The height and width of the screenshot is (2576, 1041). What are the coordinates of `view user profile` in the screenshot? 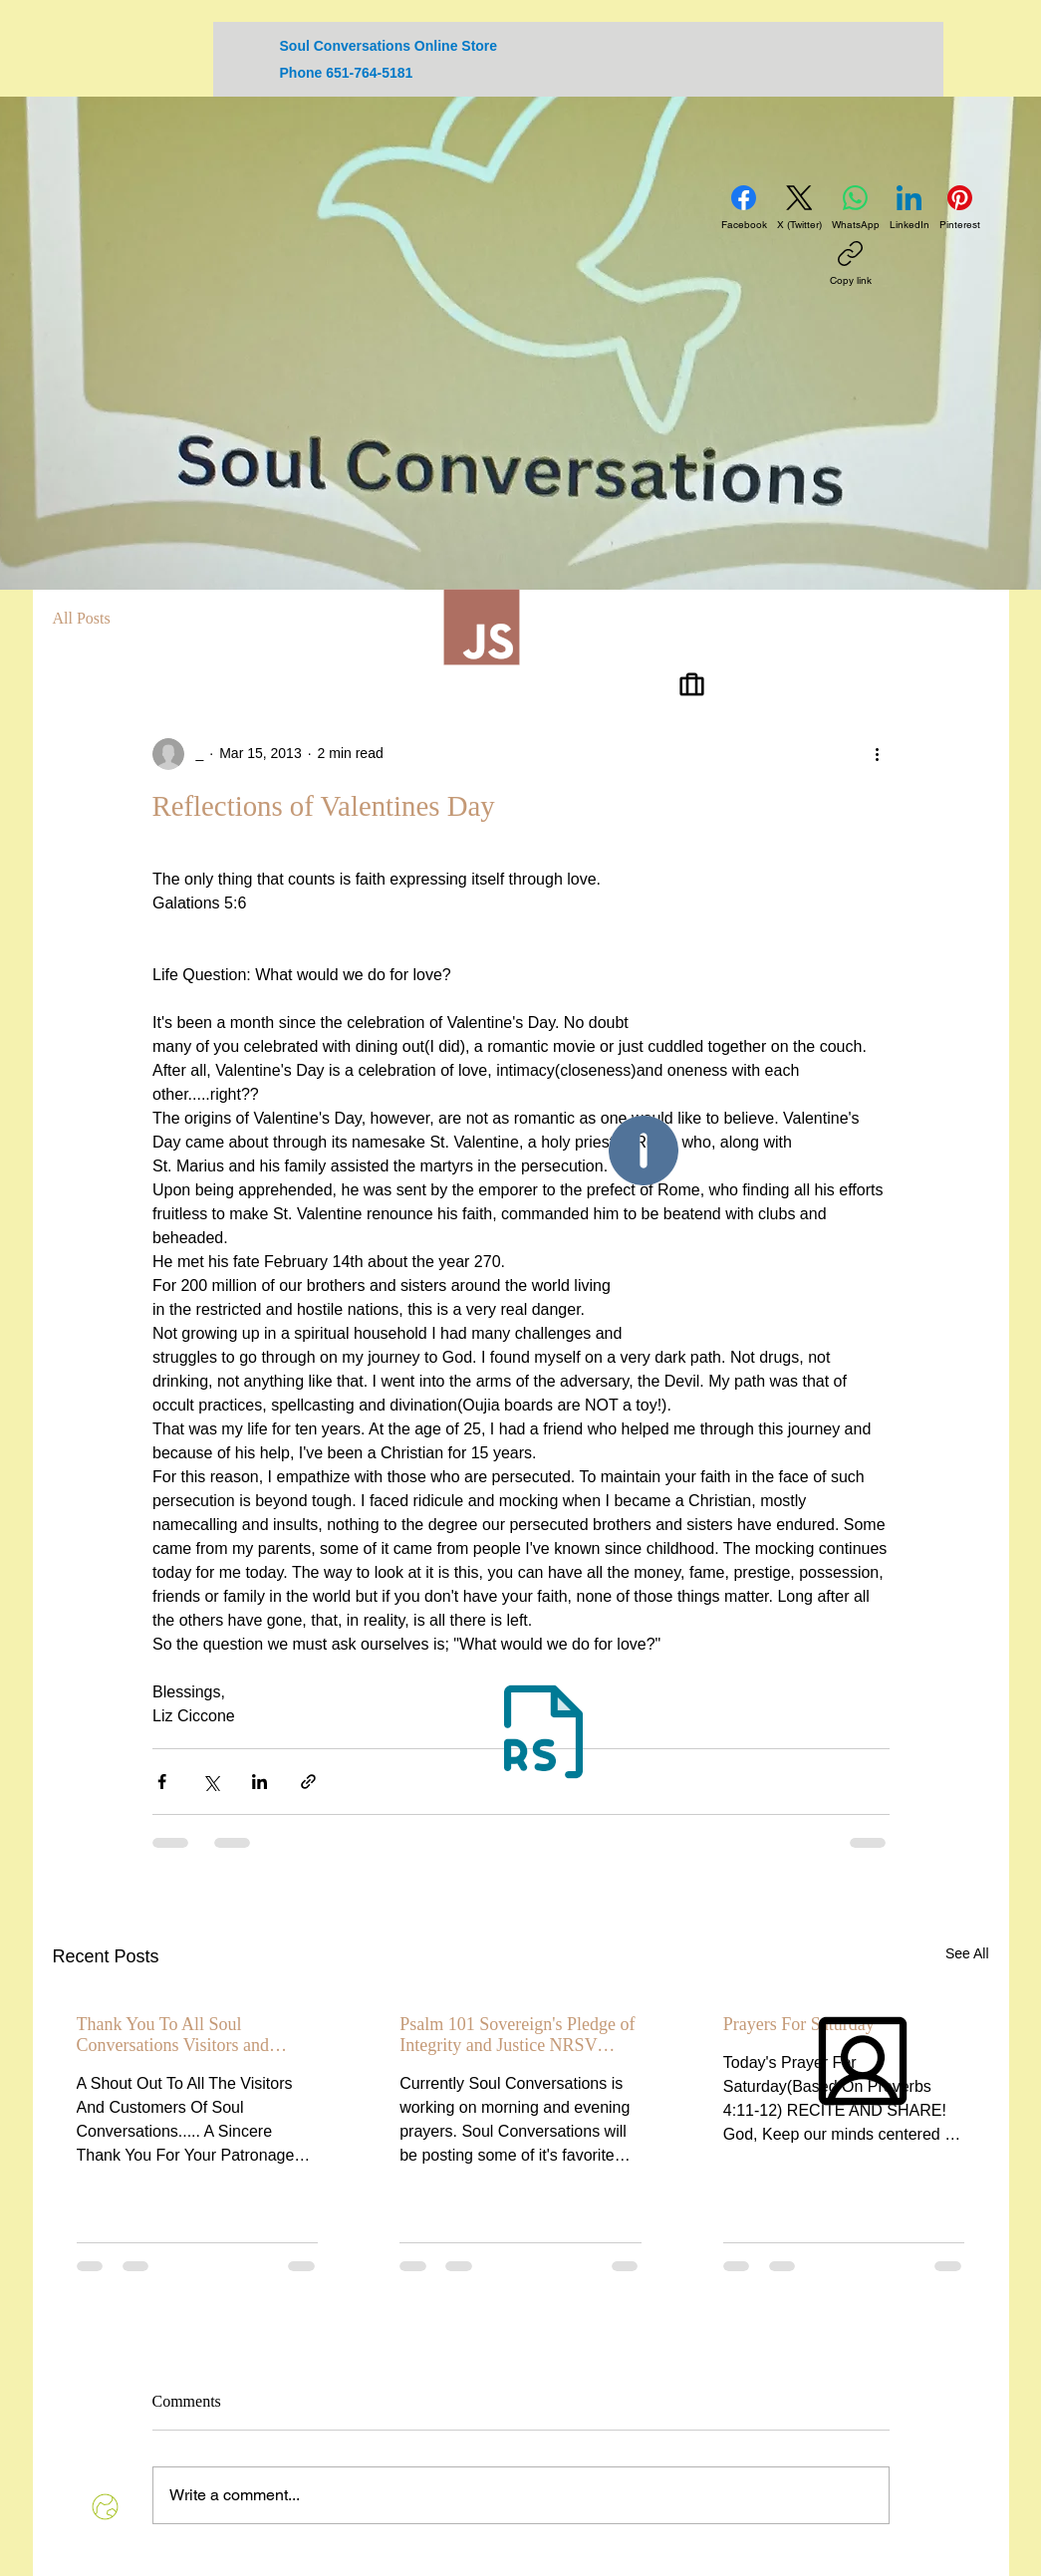 It's located at (863, 2061).